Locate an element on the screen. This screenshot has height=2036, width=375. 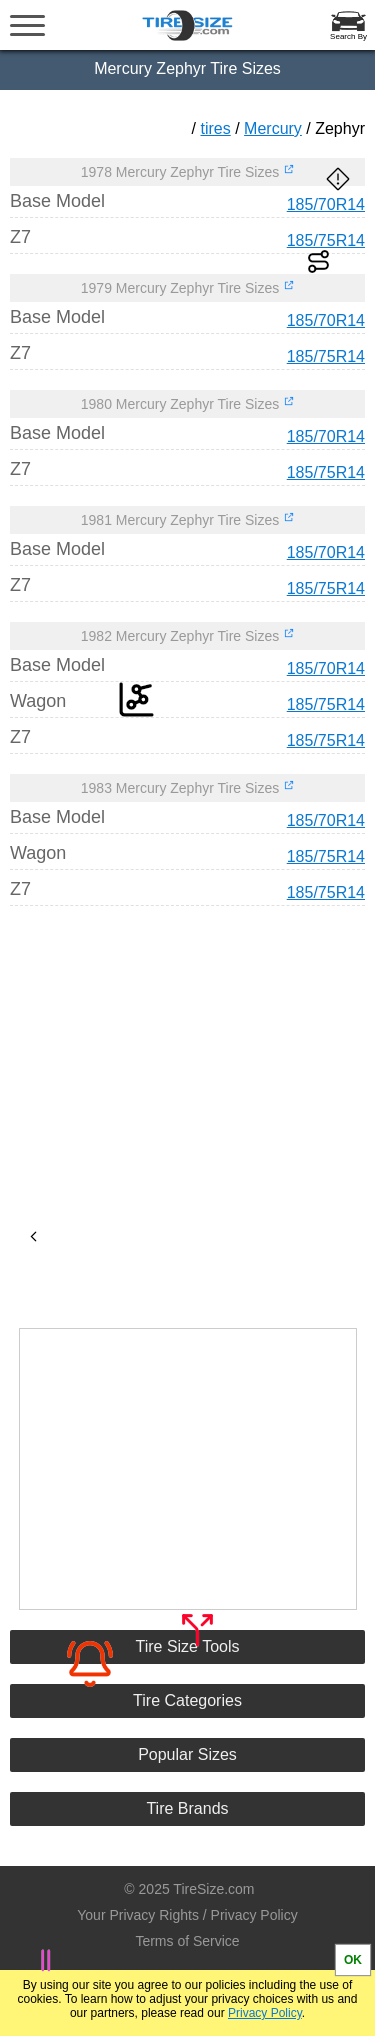
indicates an active notification or alert is located at coordinates (90, 1664).